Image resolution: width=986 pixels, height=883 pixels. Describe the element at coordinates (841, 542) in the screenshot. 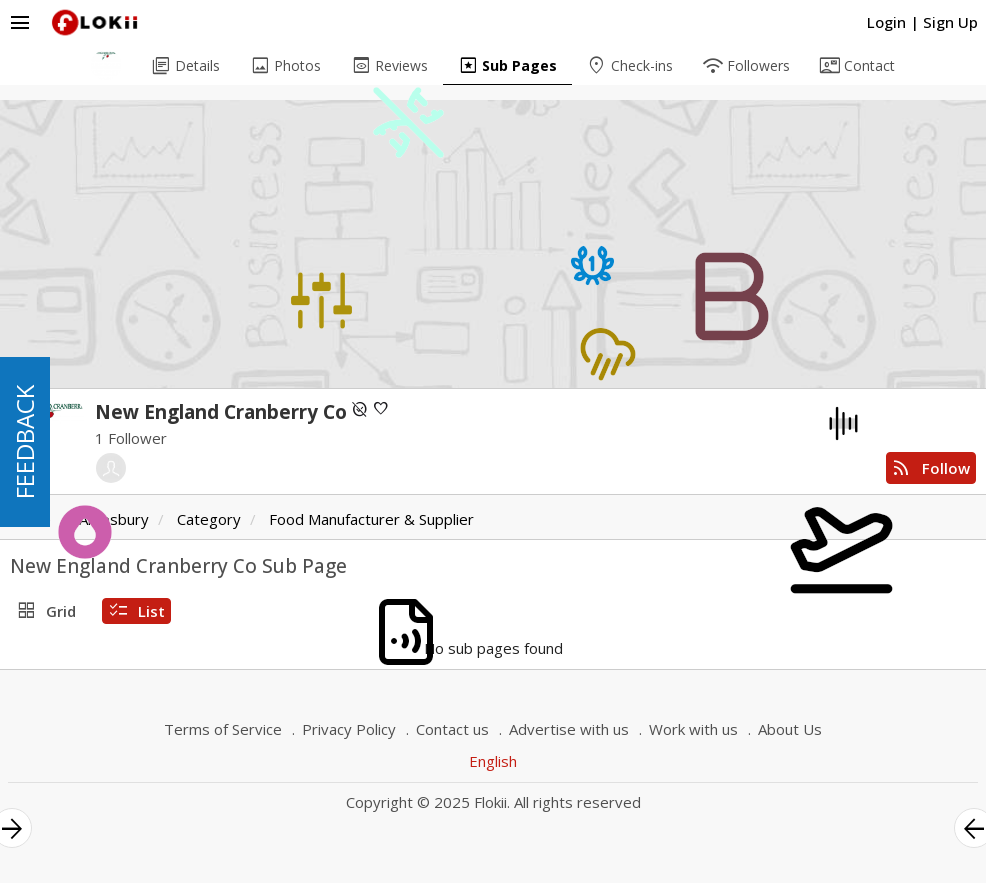

I see `flight departure status indicator` at that location.